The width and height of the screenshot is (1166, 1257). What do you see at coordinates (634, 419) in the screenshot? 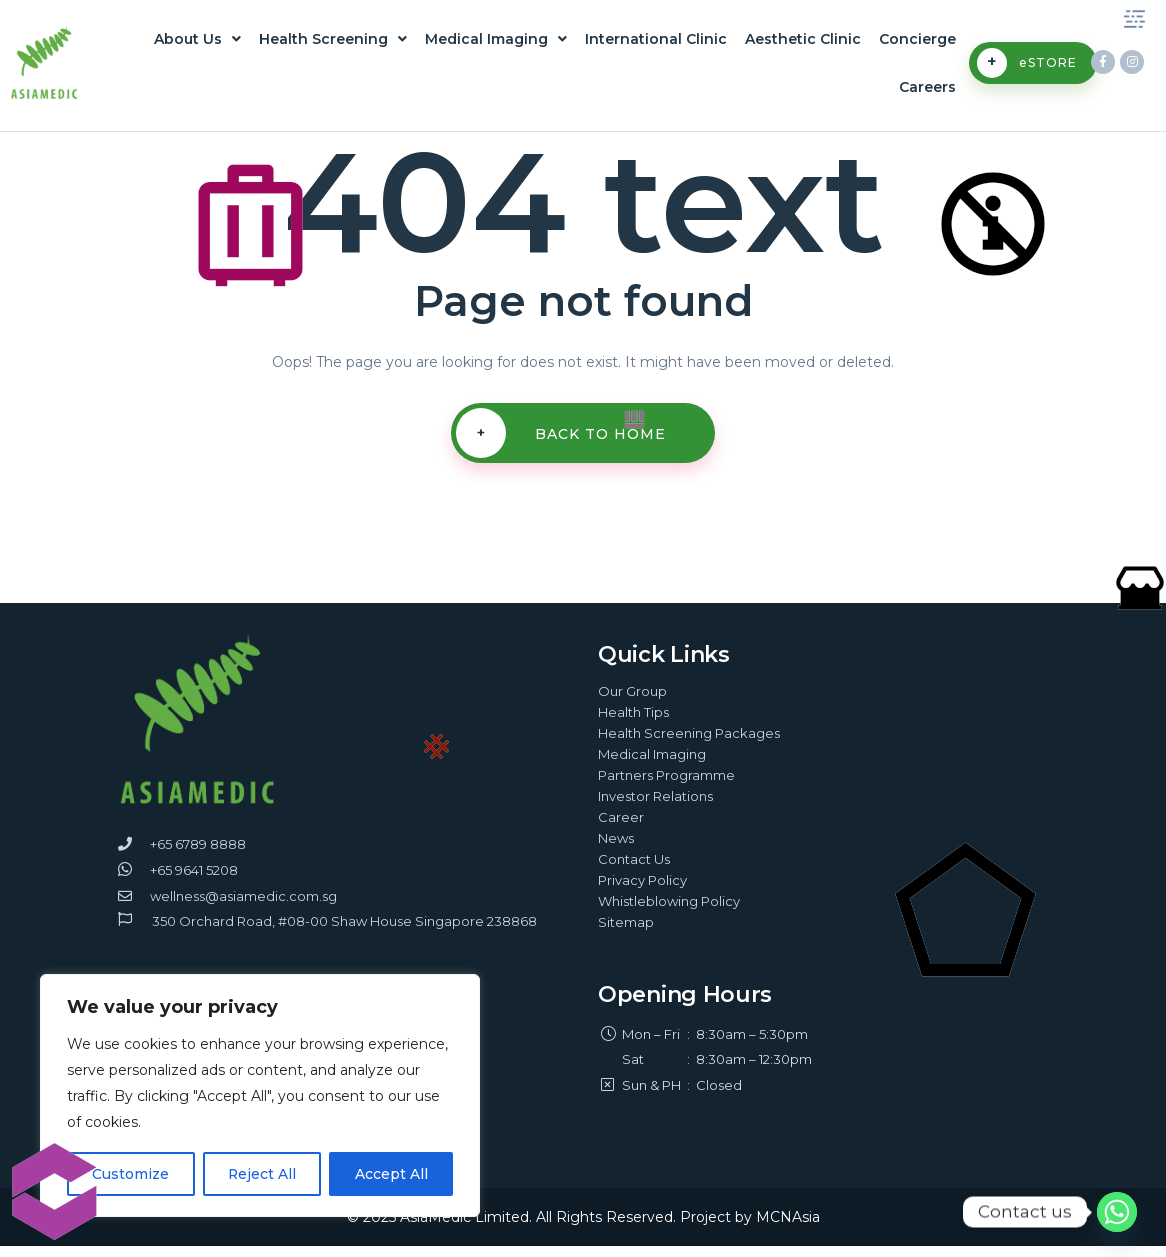
I see `switch to table or grid view` at bounding box center [634, 419].